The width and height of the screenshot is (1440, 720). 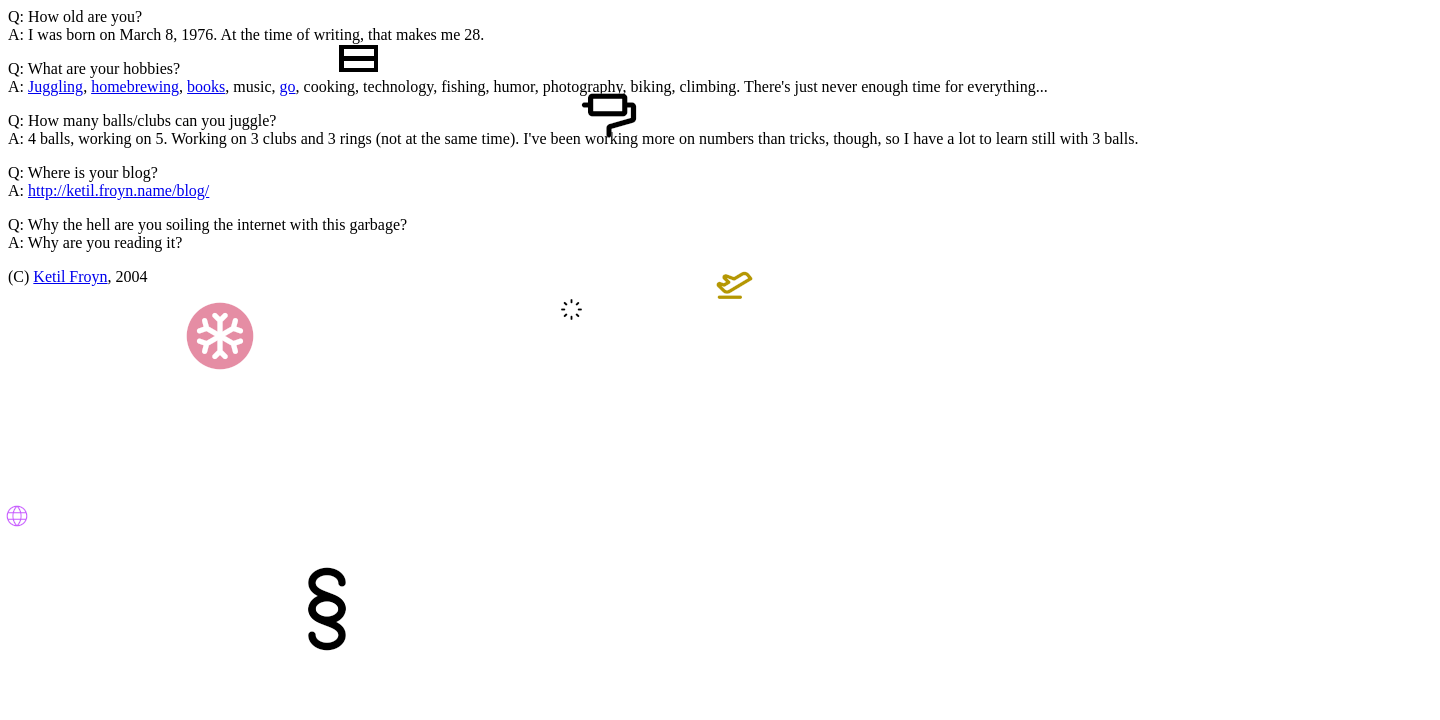 What do you see at coordinates (357, 58) in the screenshot?
I see `switch to stream or list view` at bounding box center [357, 58].